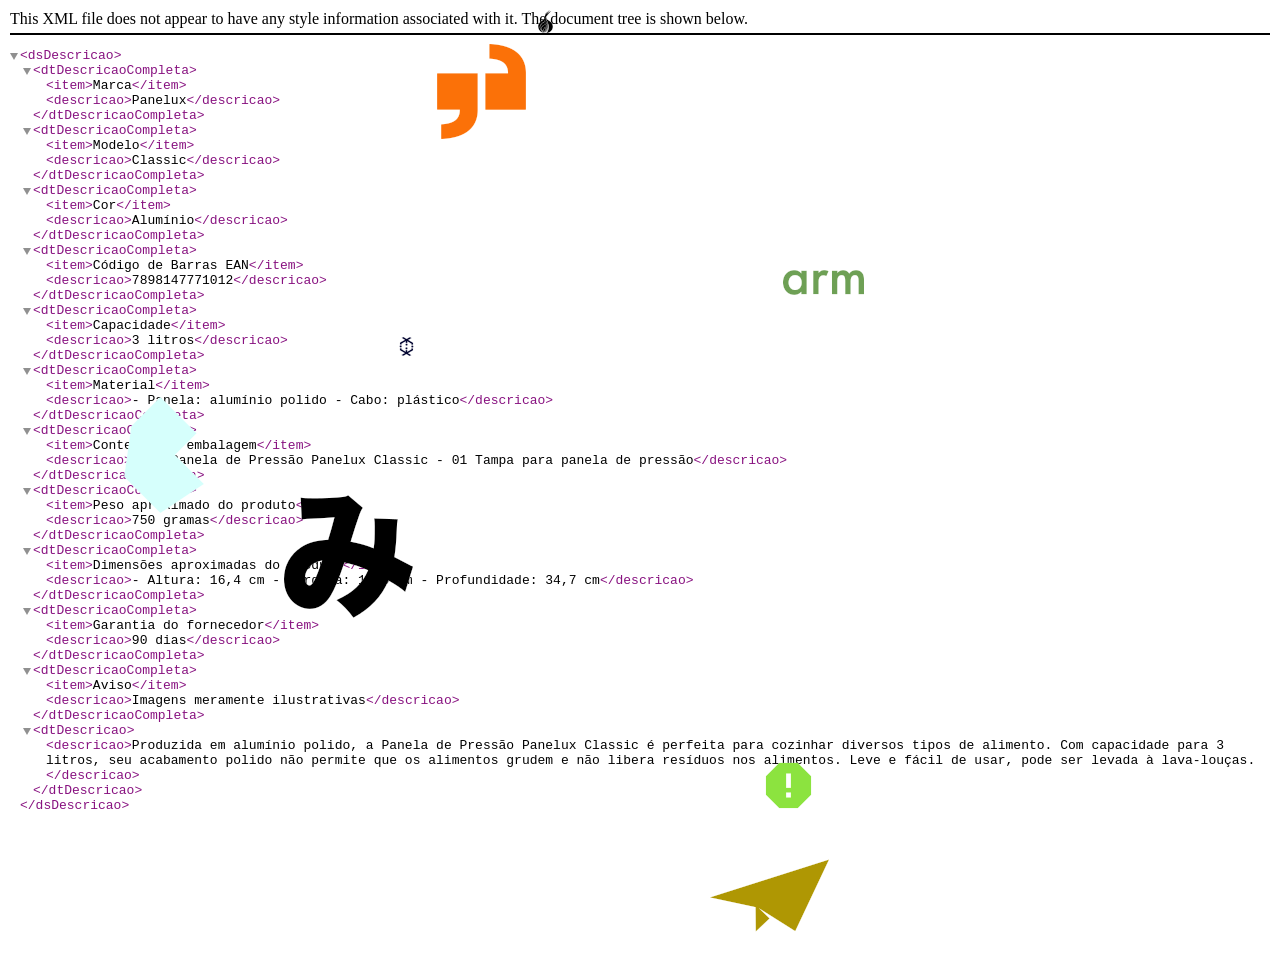 Image resolution: width=1280 pixels, height=966 pixels. I want to click on Arm company logo, so click(823, 282).